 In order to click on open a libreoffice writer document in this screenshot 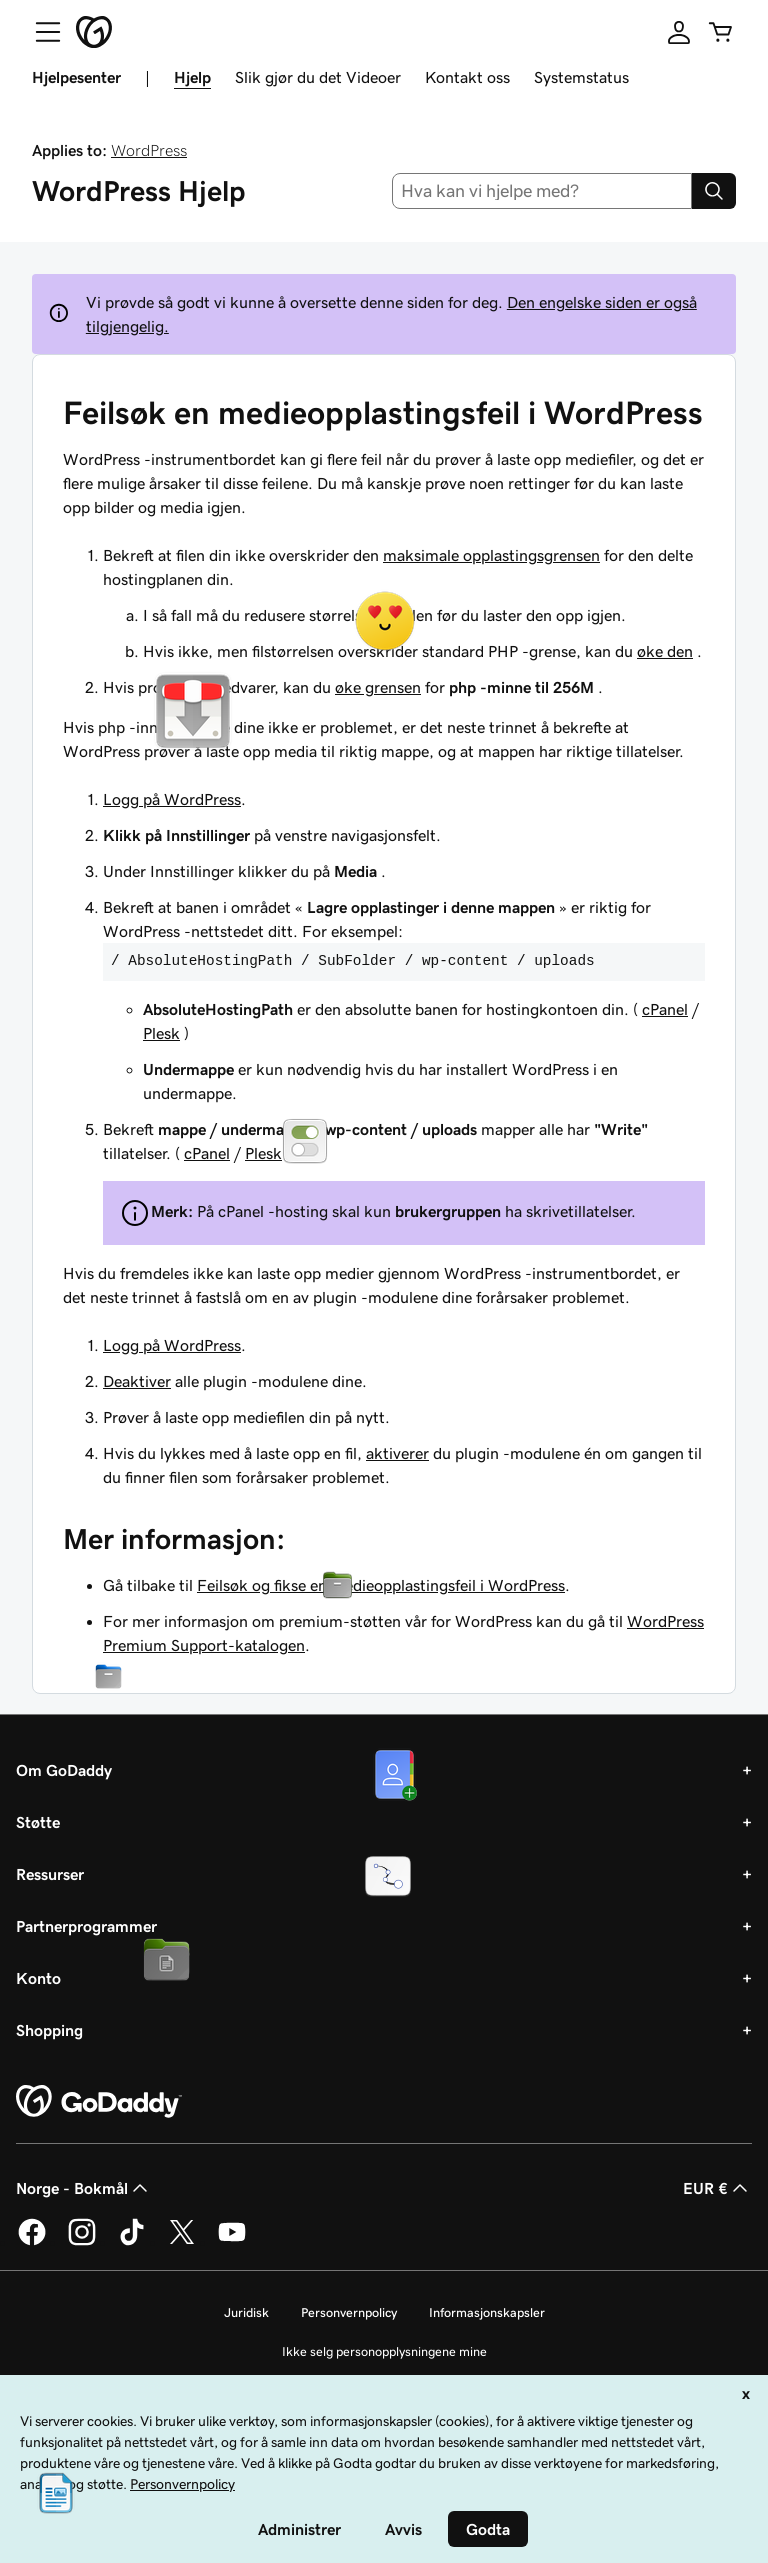, I will do `click(56, 2493)`.